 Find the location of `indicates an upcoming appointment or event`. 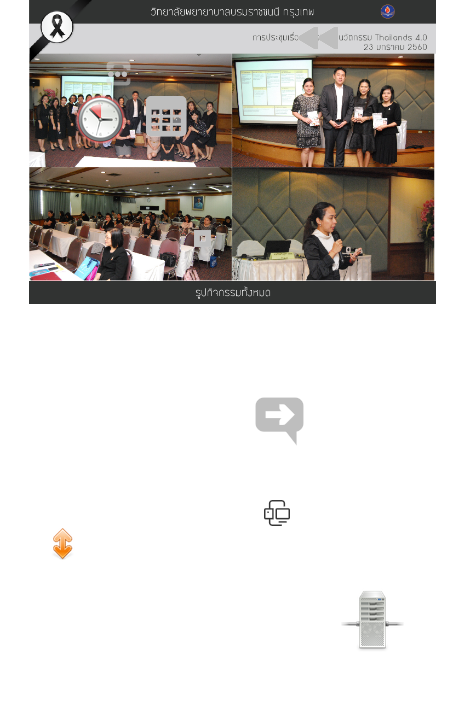

indicates an upcoming appointment or event is located at coordinates (101, 119).